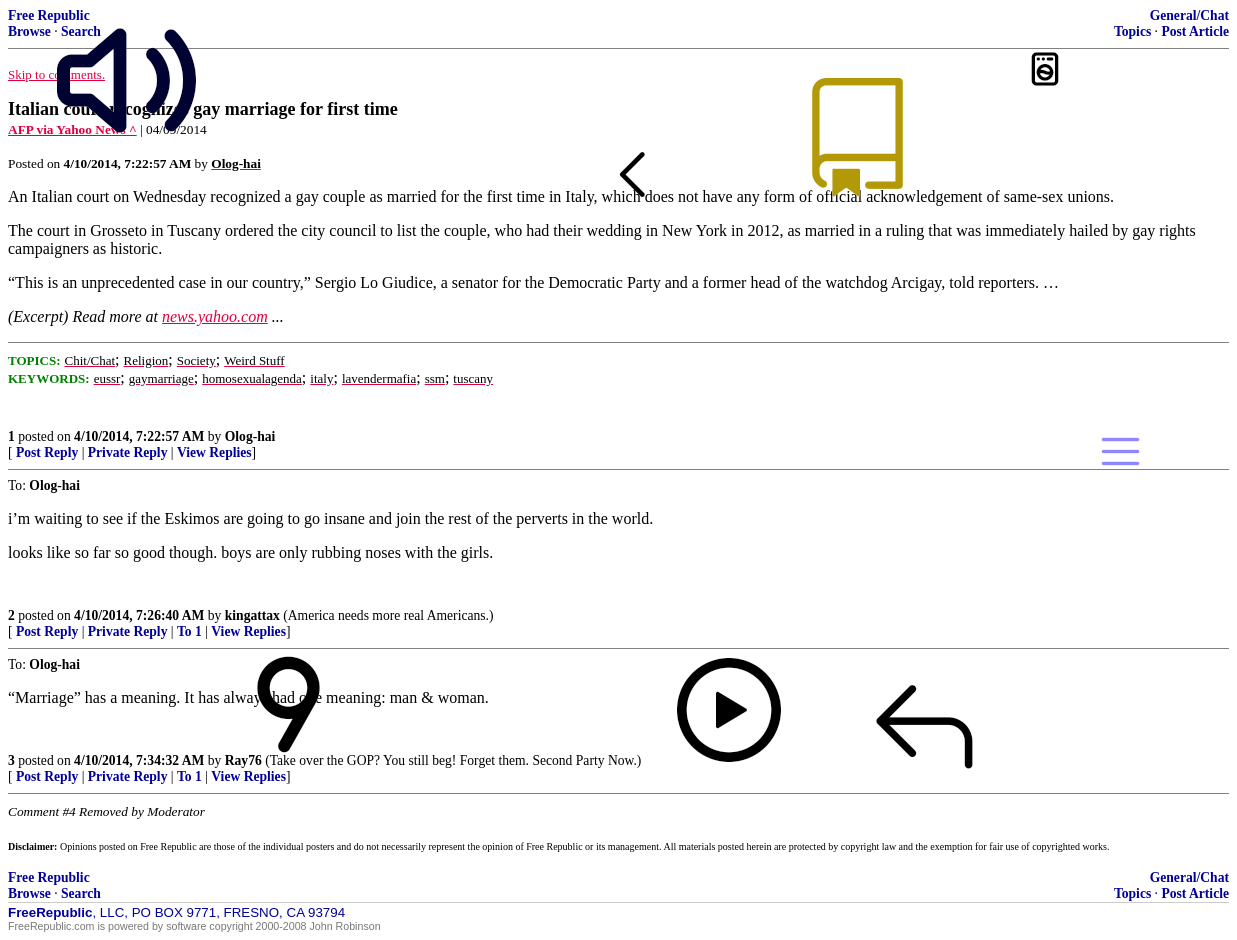 This screenshot has height=940, width=1237. I want to click on access a code repository, so click(857, 138).